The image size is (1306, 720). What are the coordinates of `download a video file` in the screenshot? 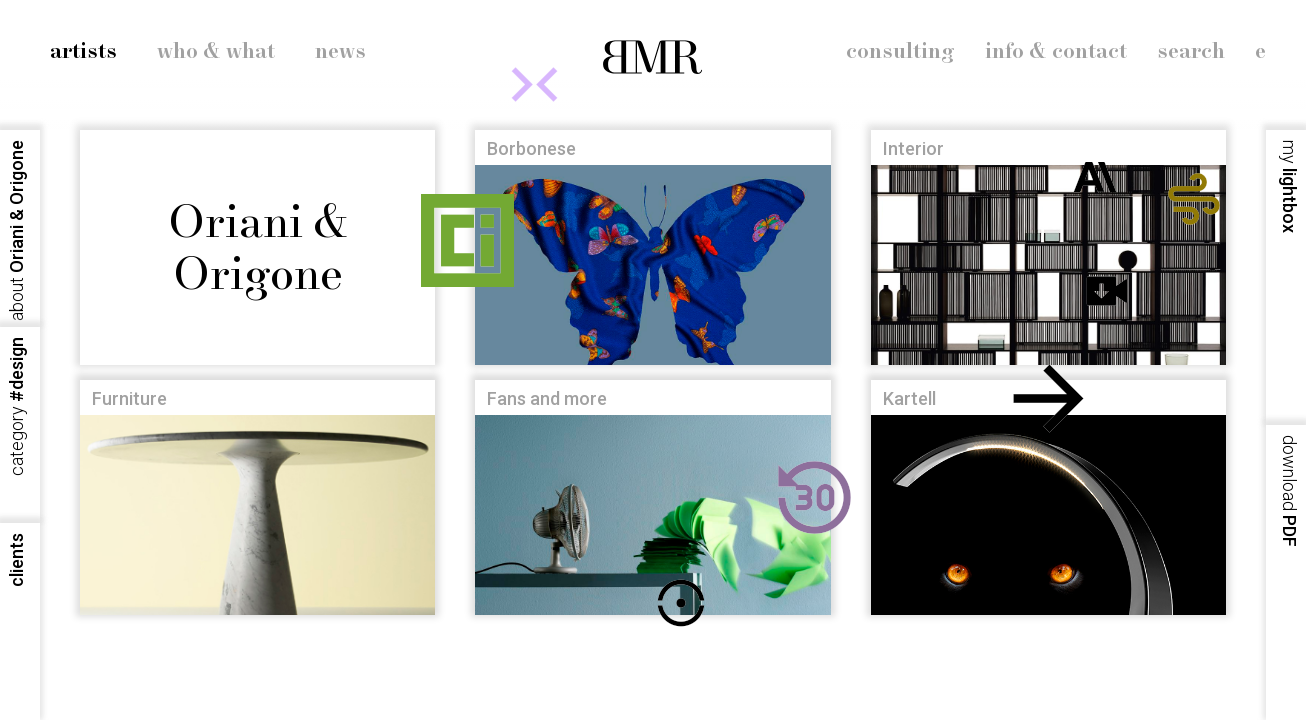 It's located at (1107, 291).